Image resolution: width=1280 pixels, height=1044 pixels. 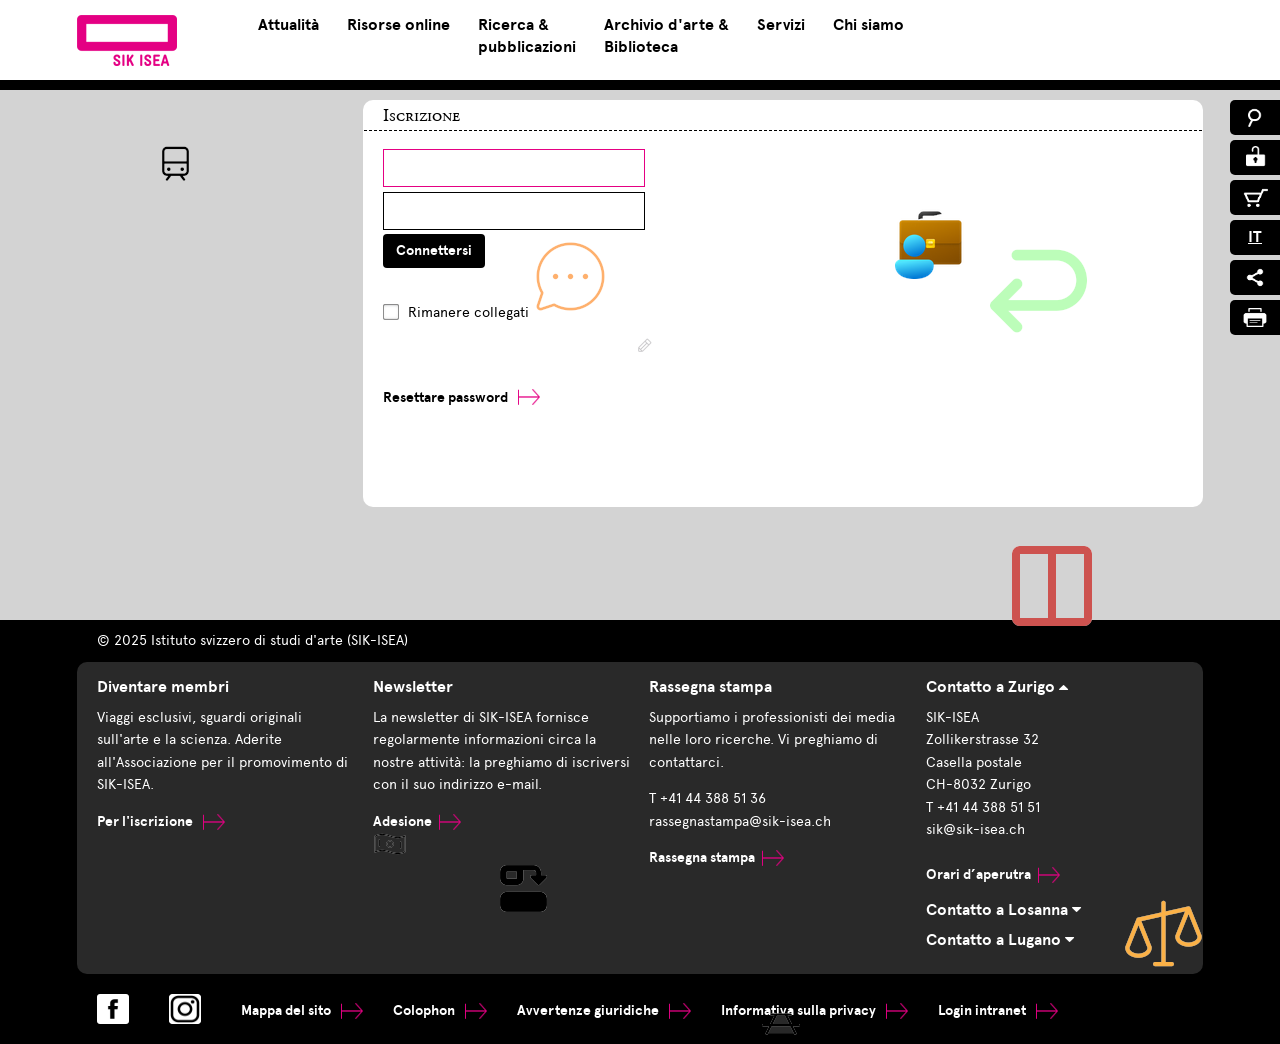 What do you see at coordinates (523, 888) in the screenshot?
I see `view successor node in a flowchart or diagram` at bounding box center [523, 888].